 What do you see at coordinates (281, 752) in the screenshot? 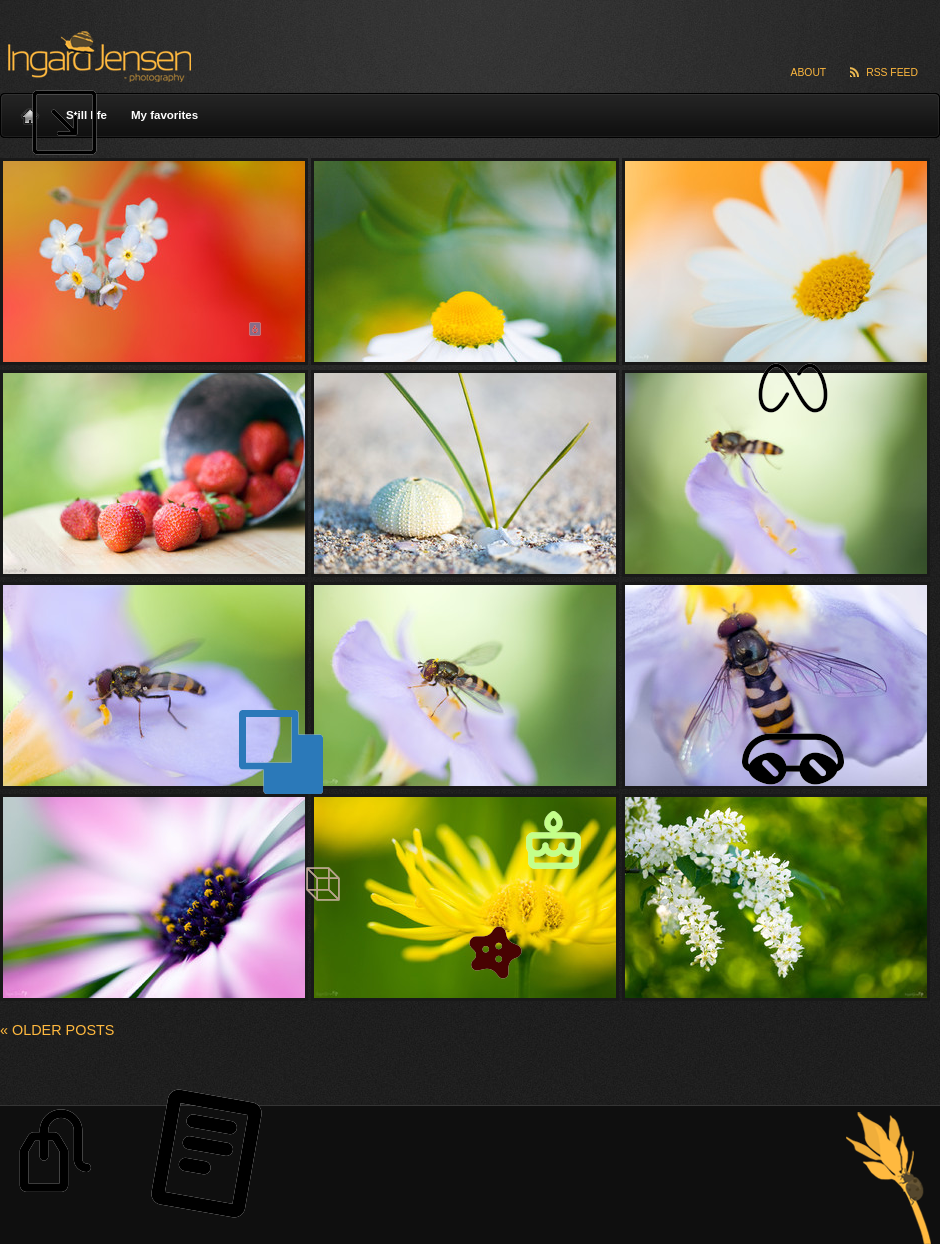
I see `subtract or remove a layer from selection` at bounding box center [281, 752].